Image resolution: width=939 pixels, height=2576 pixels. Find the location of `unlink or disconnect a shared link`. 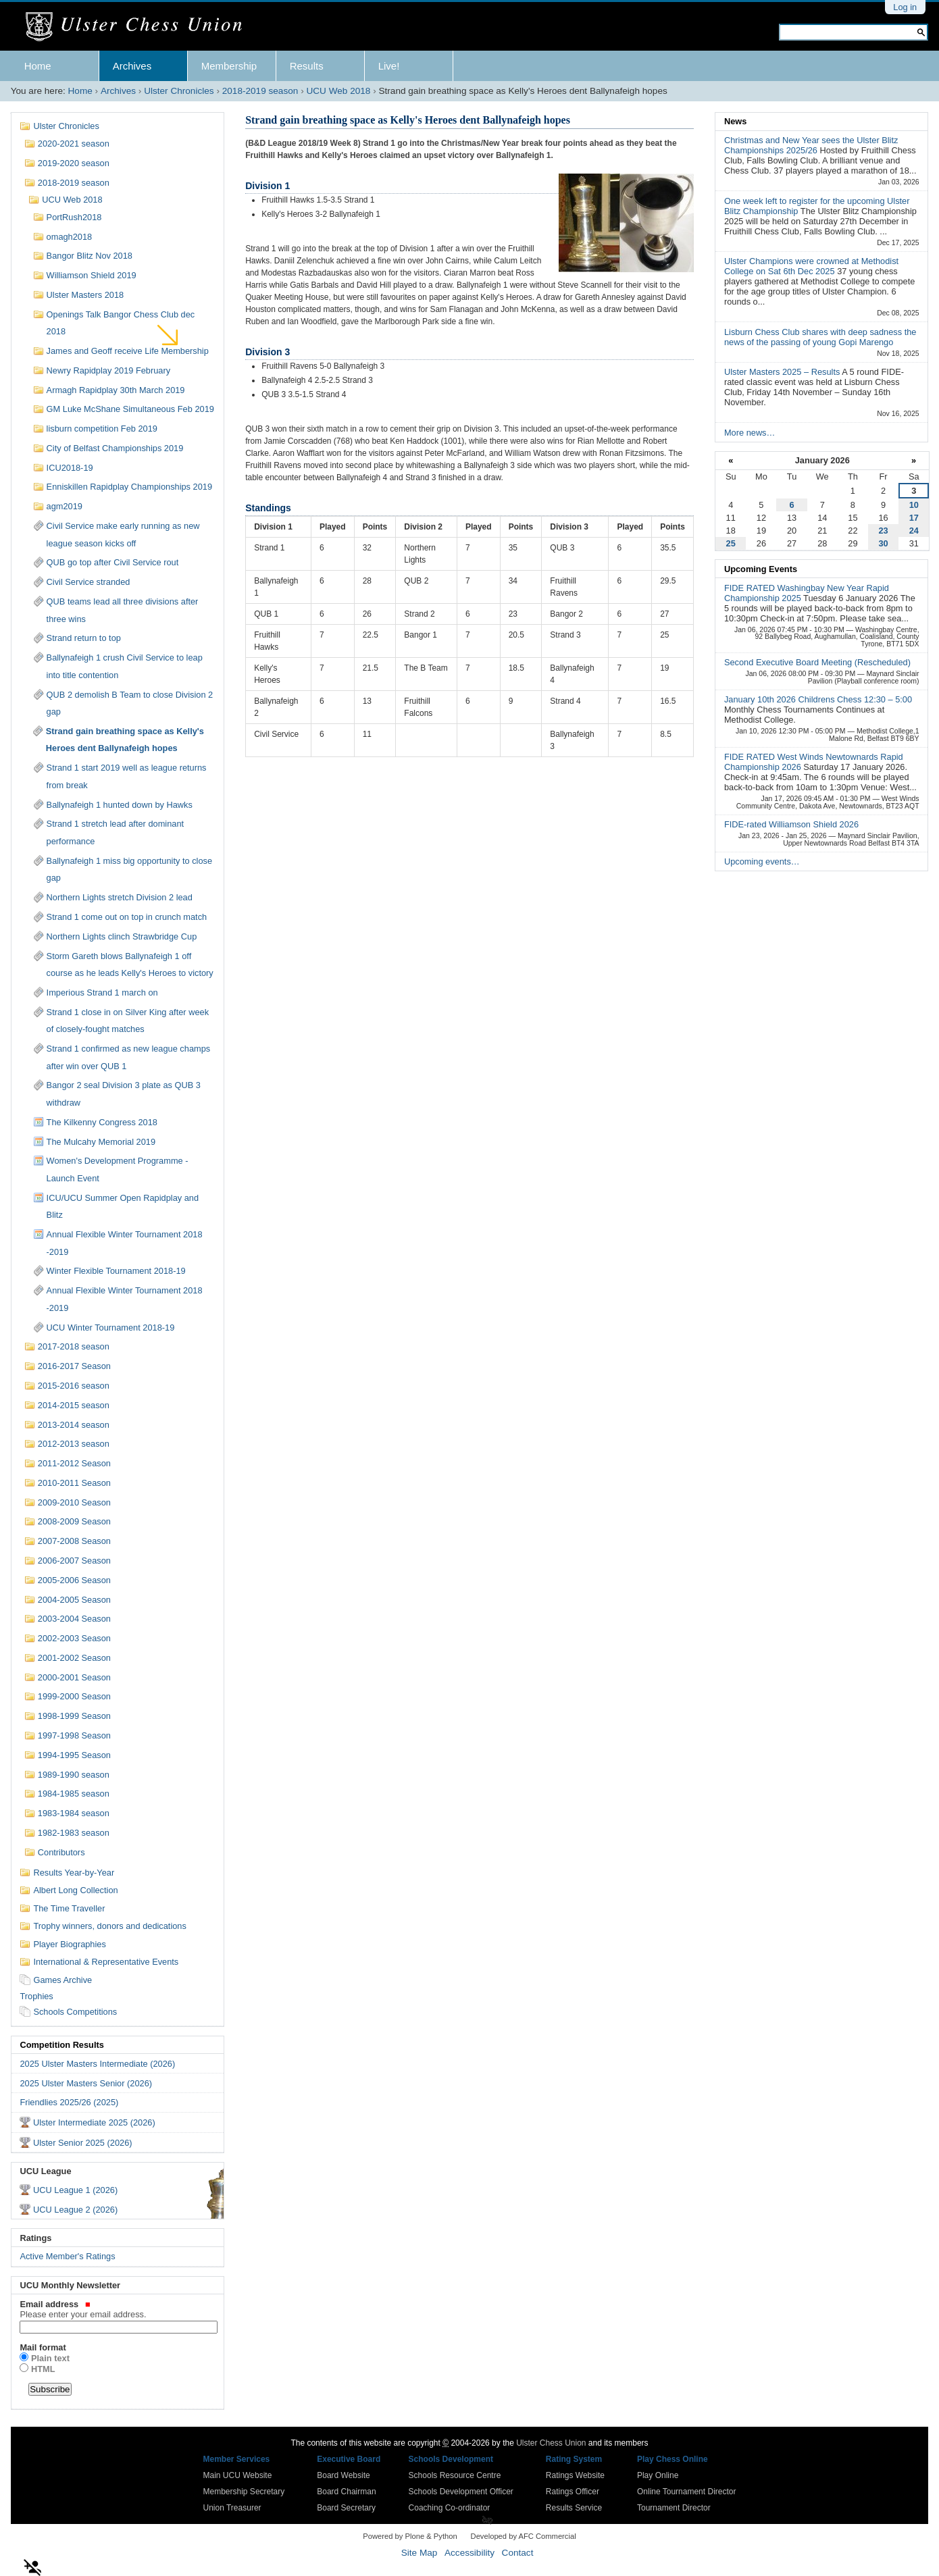

unlink or disconnect a shared link is located at coordinates (487, 2520).